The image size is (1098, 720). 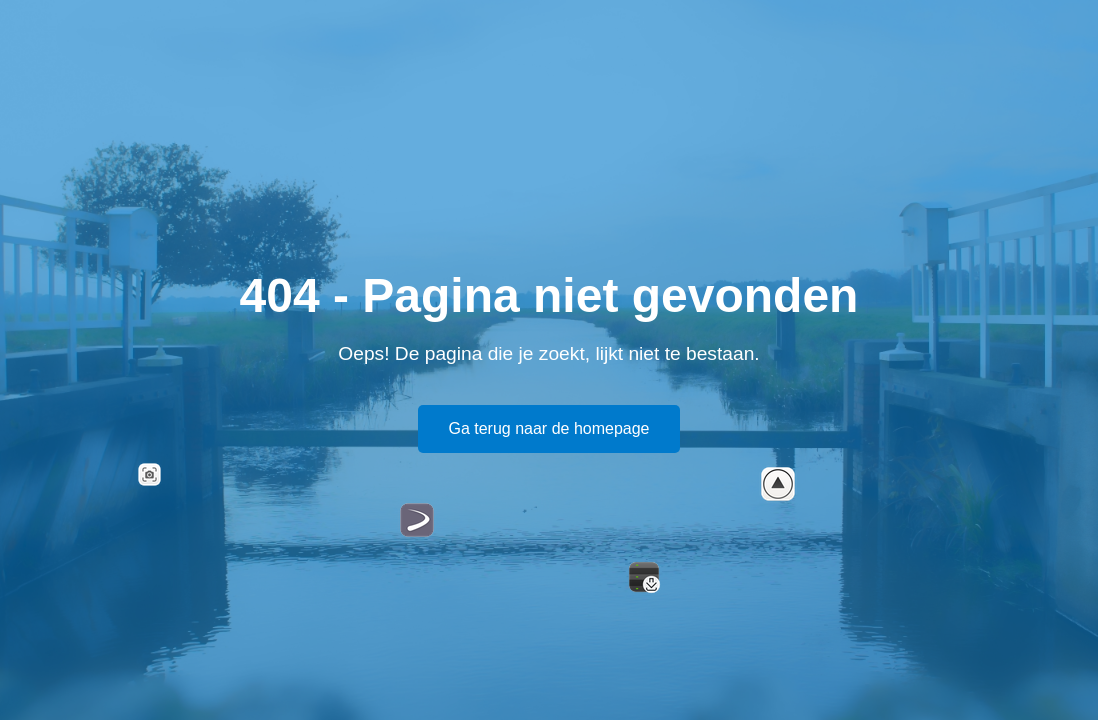 I want to click on launch AppImageLauncher application, so click(x=778, y=484).